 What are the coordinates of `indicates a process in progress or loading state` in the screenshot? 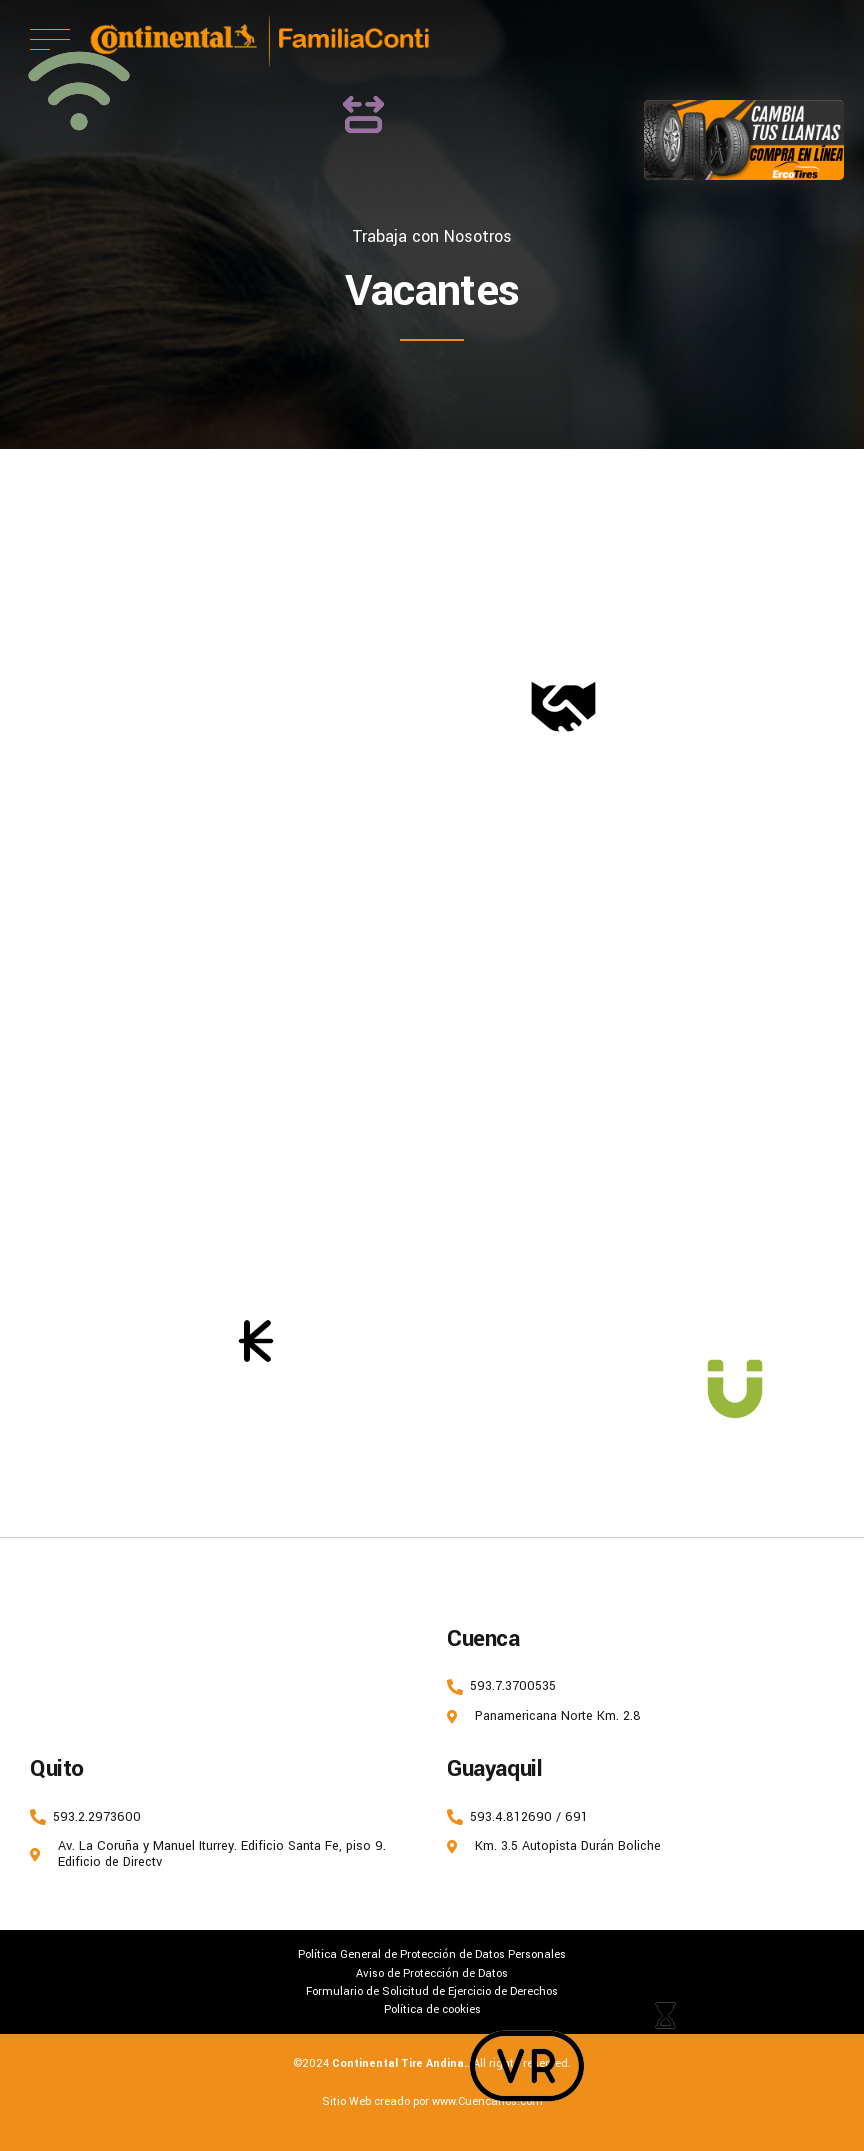 It's located at (665, 2015).